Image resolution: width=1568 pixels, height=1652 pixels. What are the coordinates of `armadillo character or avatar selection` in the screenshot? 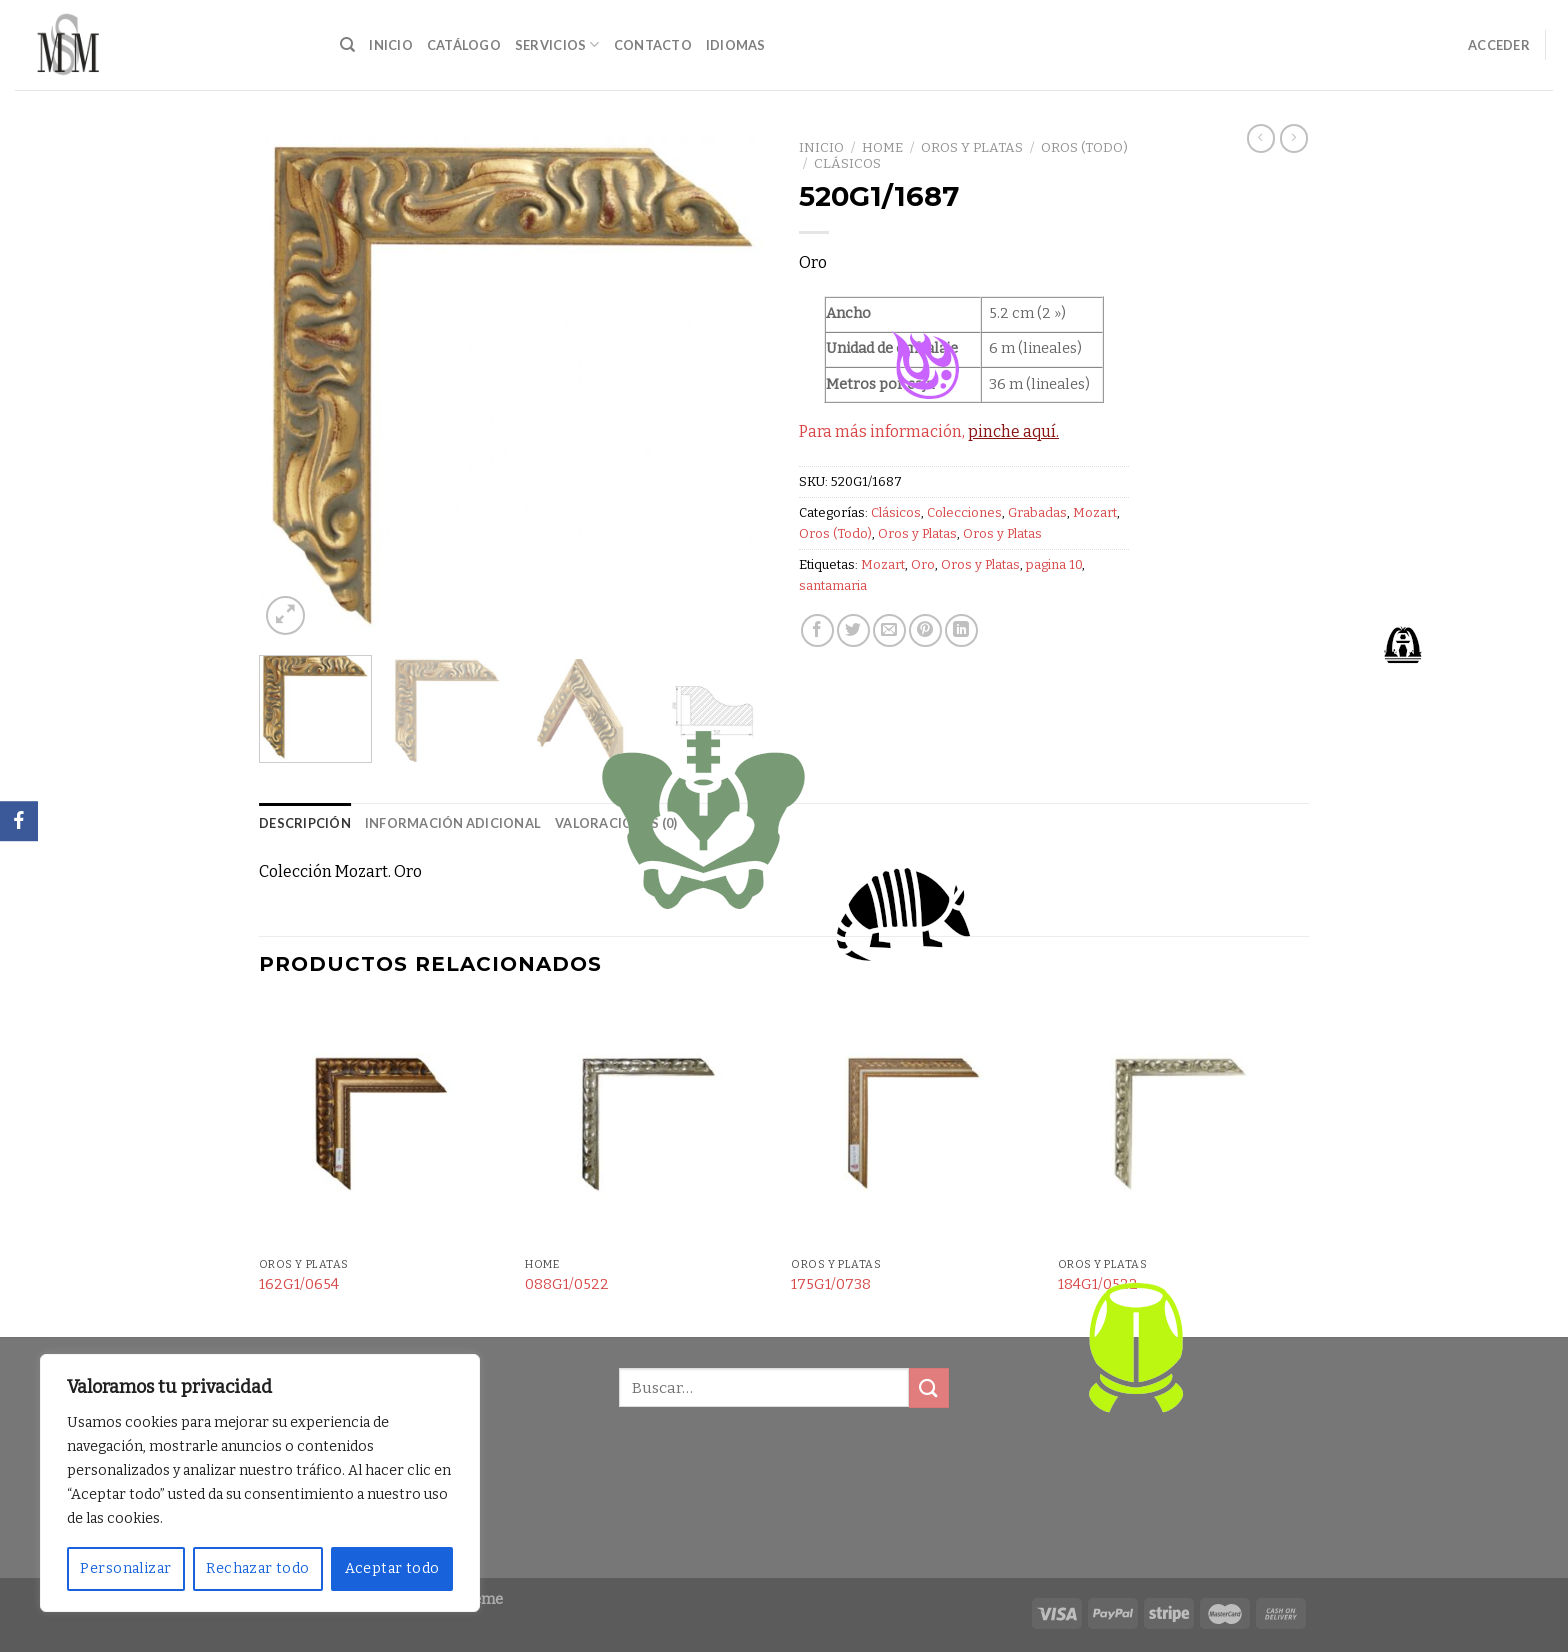 It's located at (903, 914).